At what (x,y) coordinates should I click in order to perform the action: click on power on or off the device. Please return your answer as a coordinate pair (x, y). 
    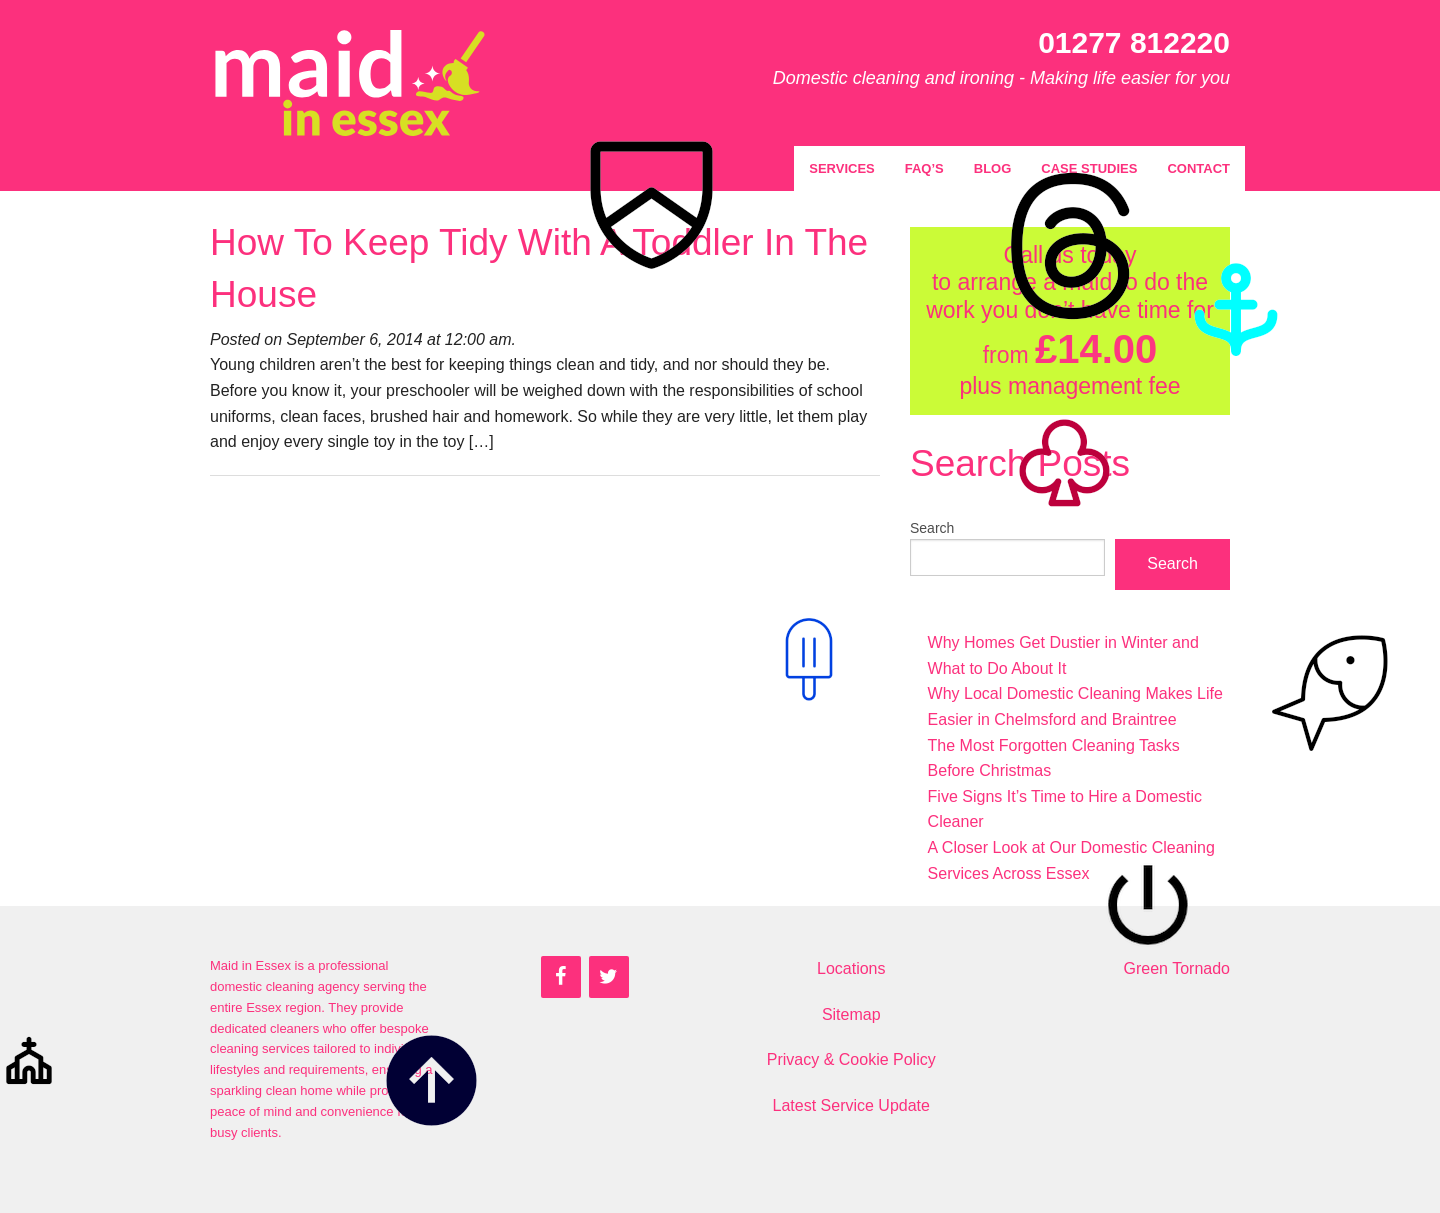
    Looking at the image, I should click on (1148, 905).